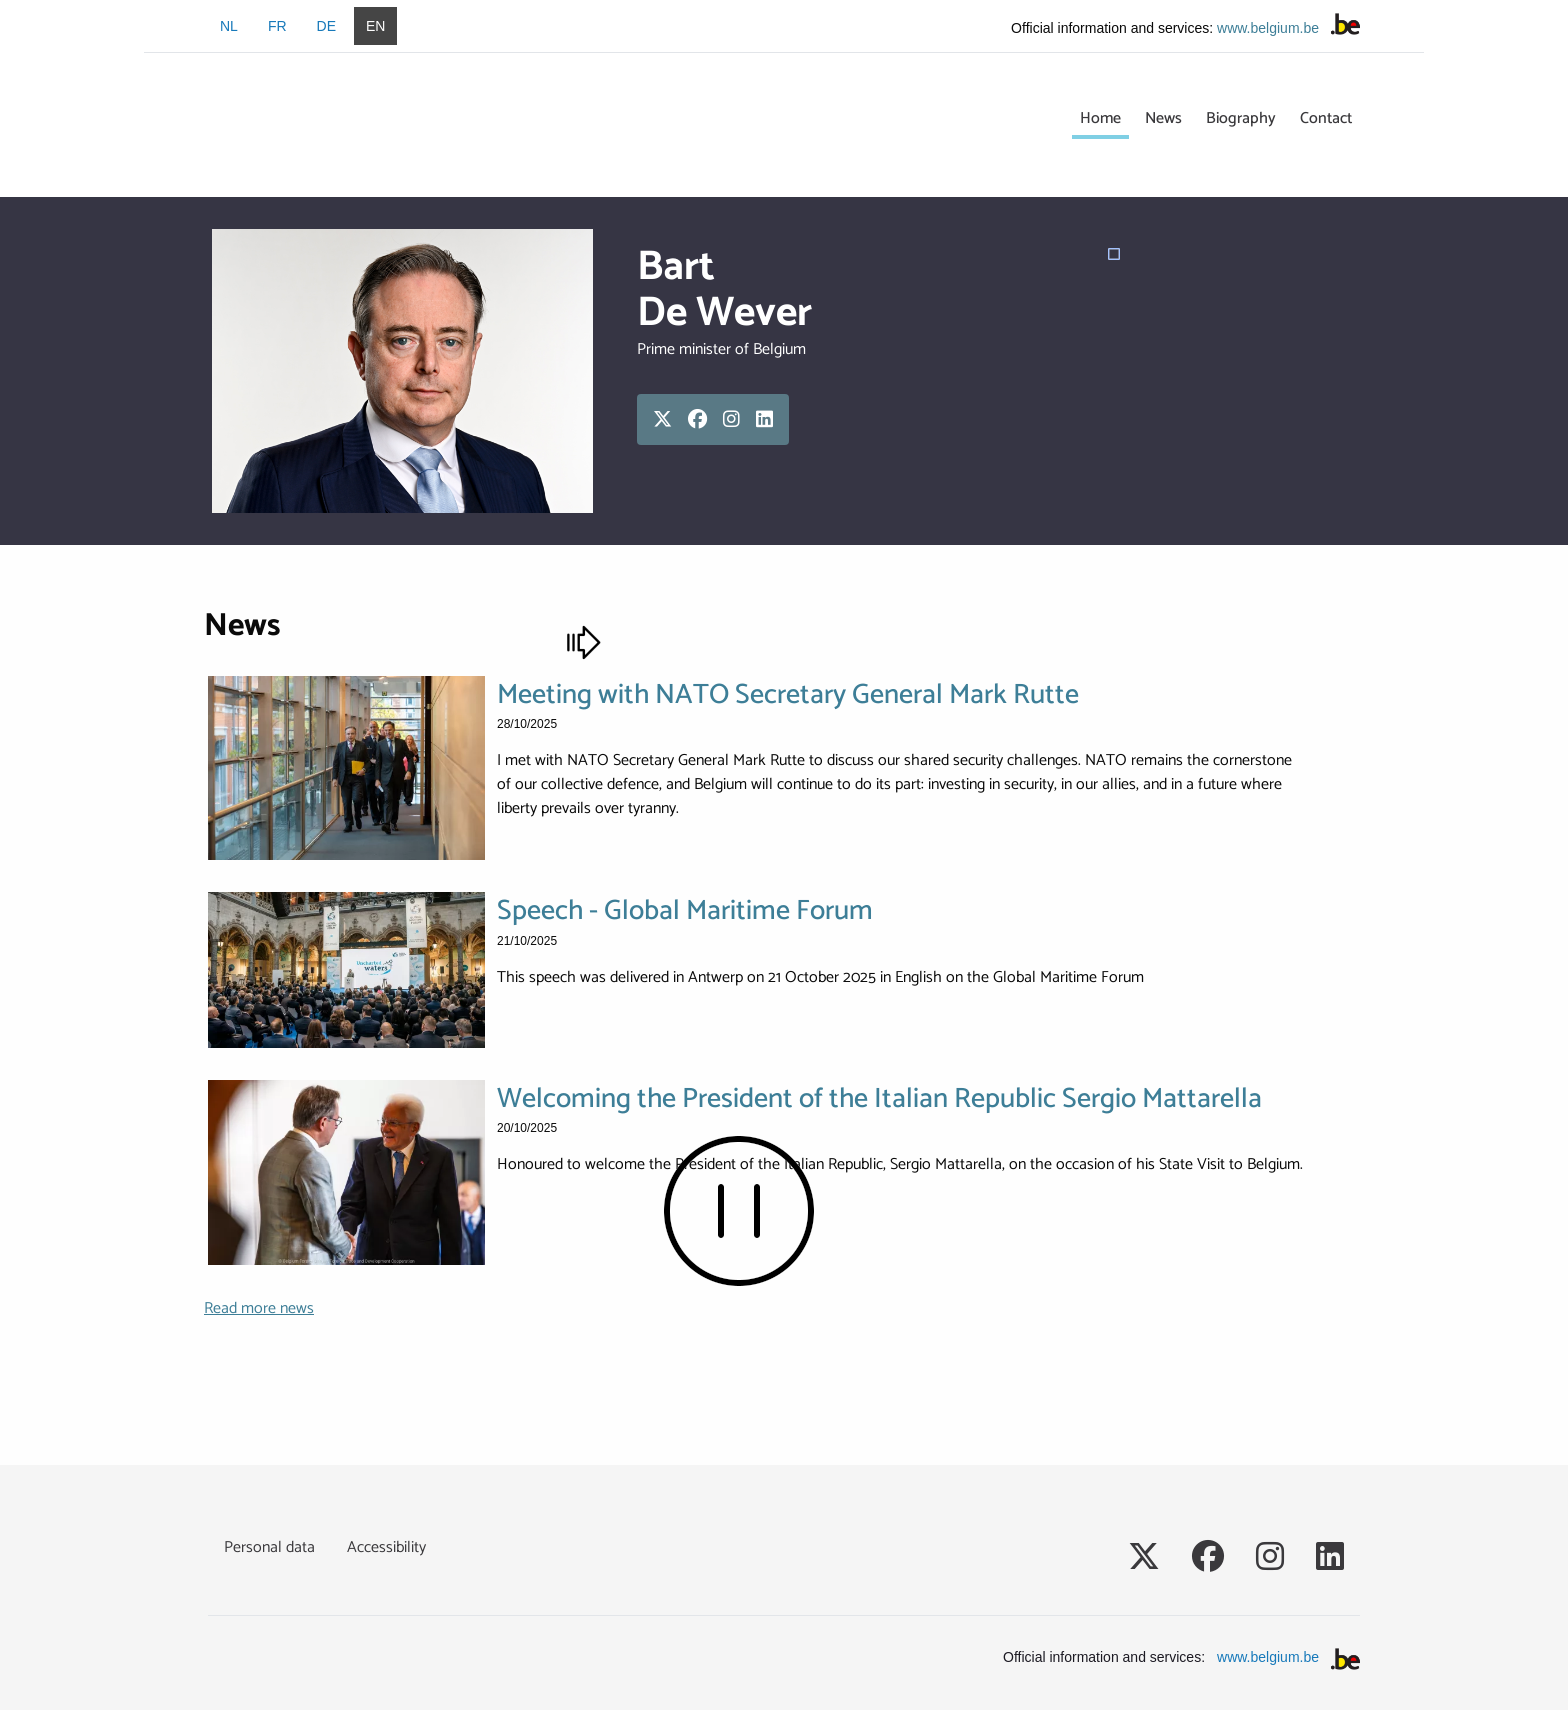  I want to click on stop debugging session, so click(1114, 254).